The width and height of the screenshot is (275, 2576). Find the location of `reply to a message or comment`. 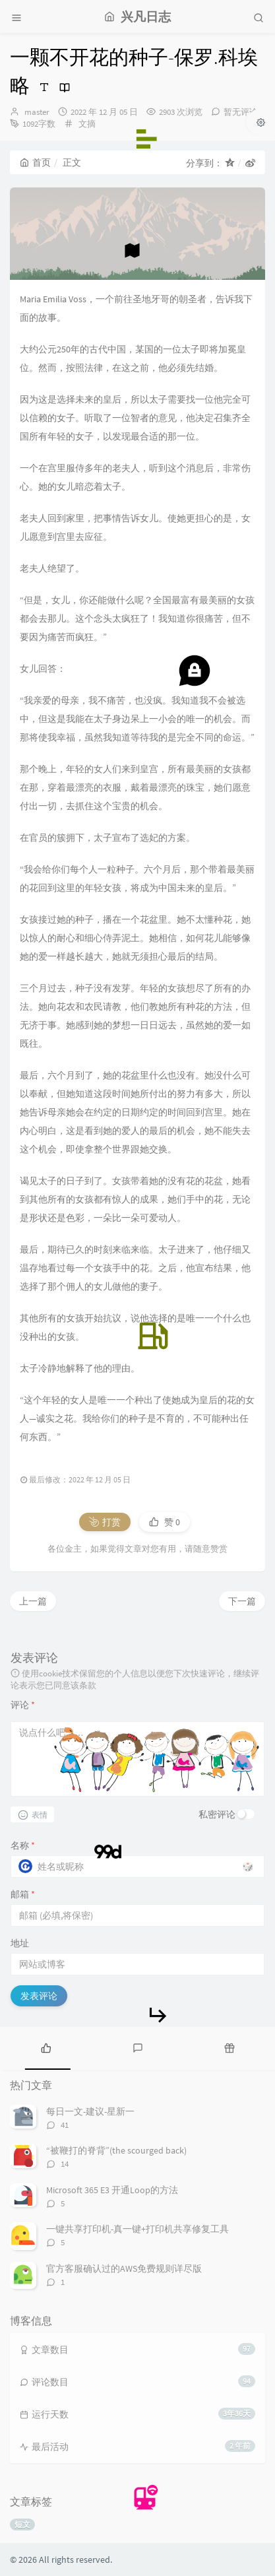

reply to a message or comment is located at coordinates (157, 2015).